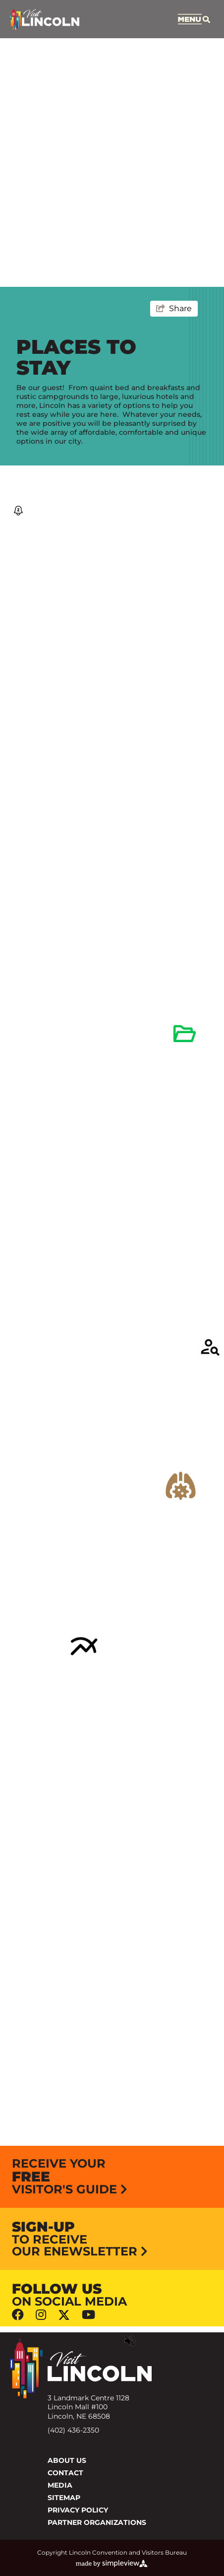  Describe the element at coordinates (180, 1485) in the screenshot. I see `indicates respiratory infection or lung disease` at that location.